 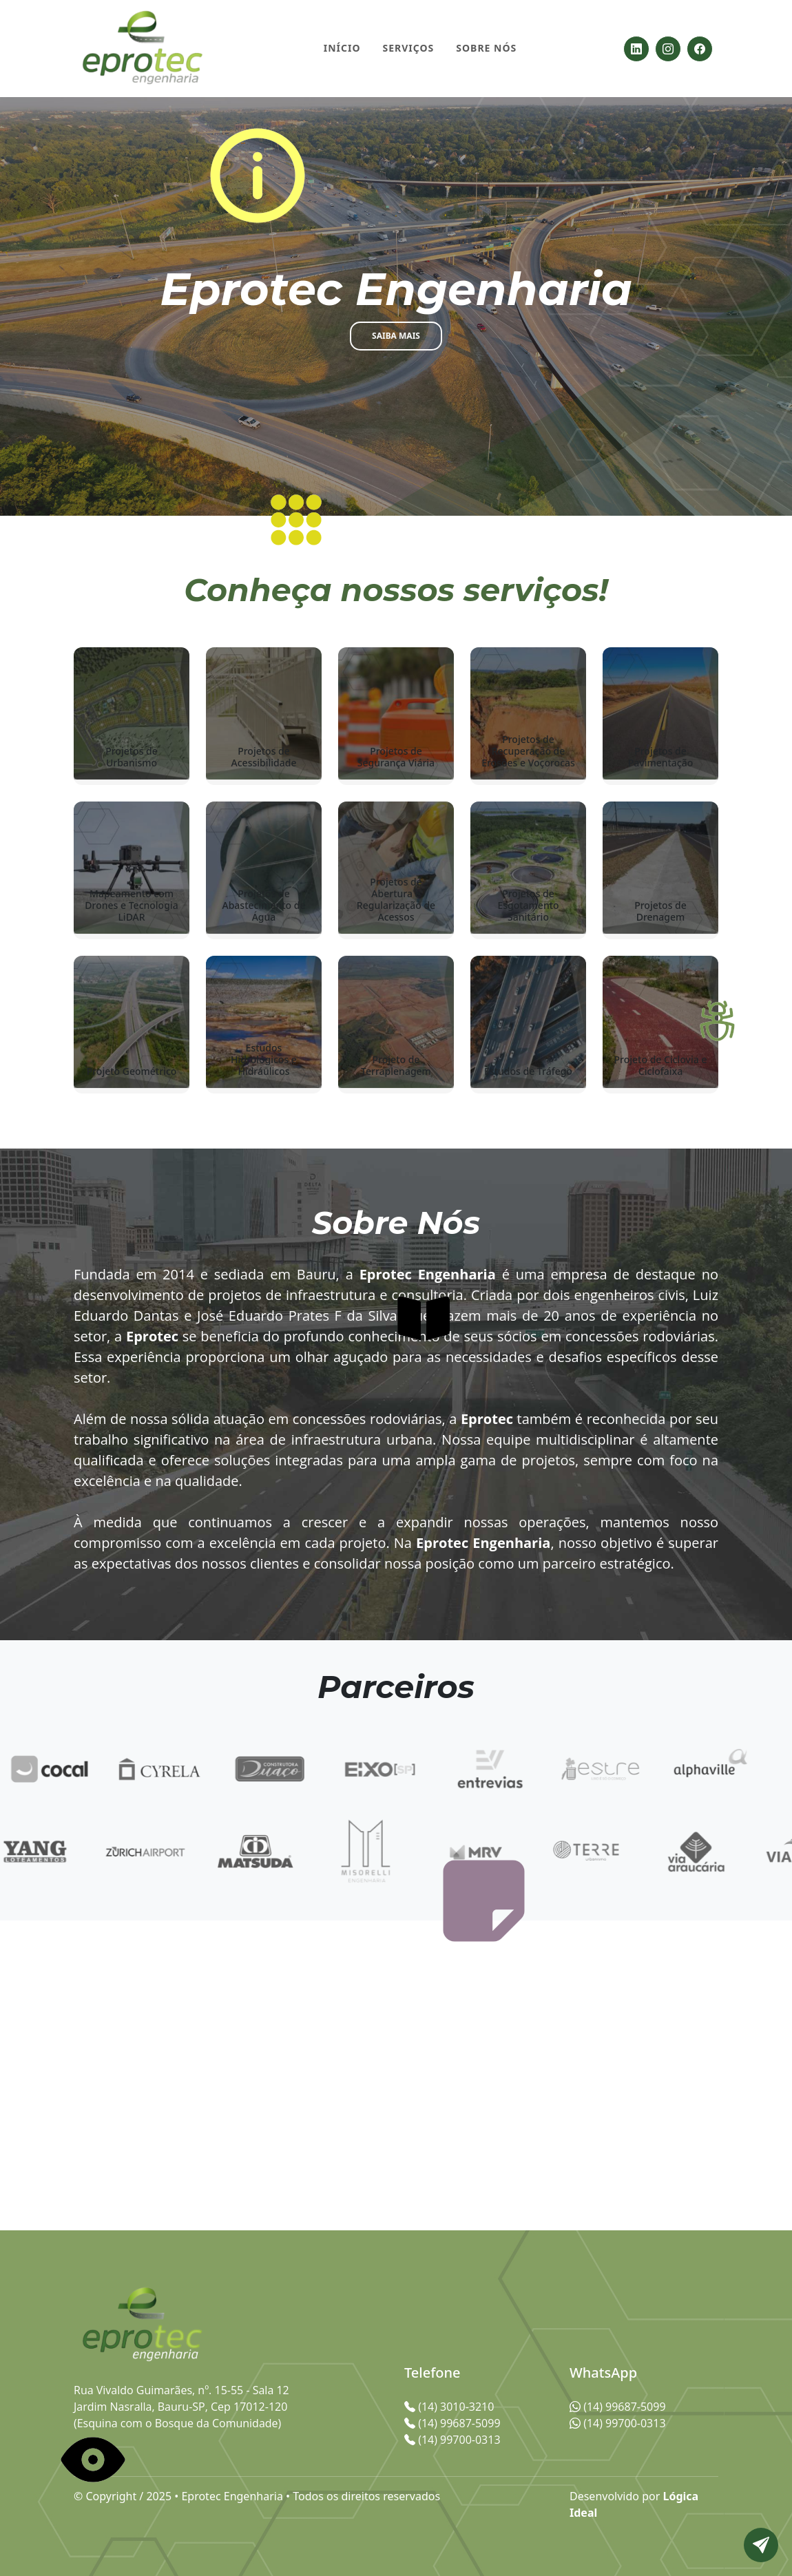 What do you see at coordinates (717, 1020) in the screenshot?
I see `report a bug or issue` at bounding box center [717, 1020].